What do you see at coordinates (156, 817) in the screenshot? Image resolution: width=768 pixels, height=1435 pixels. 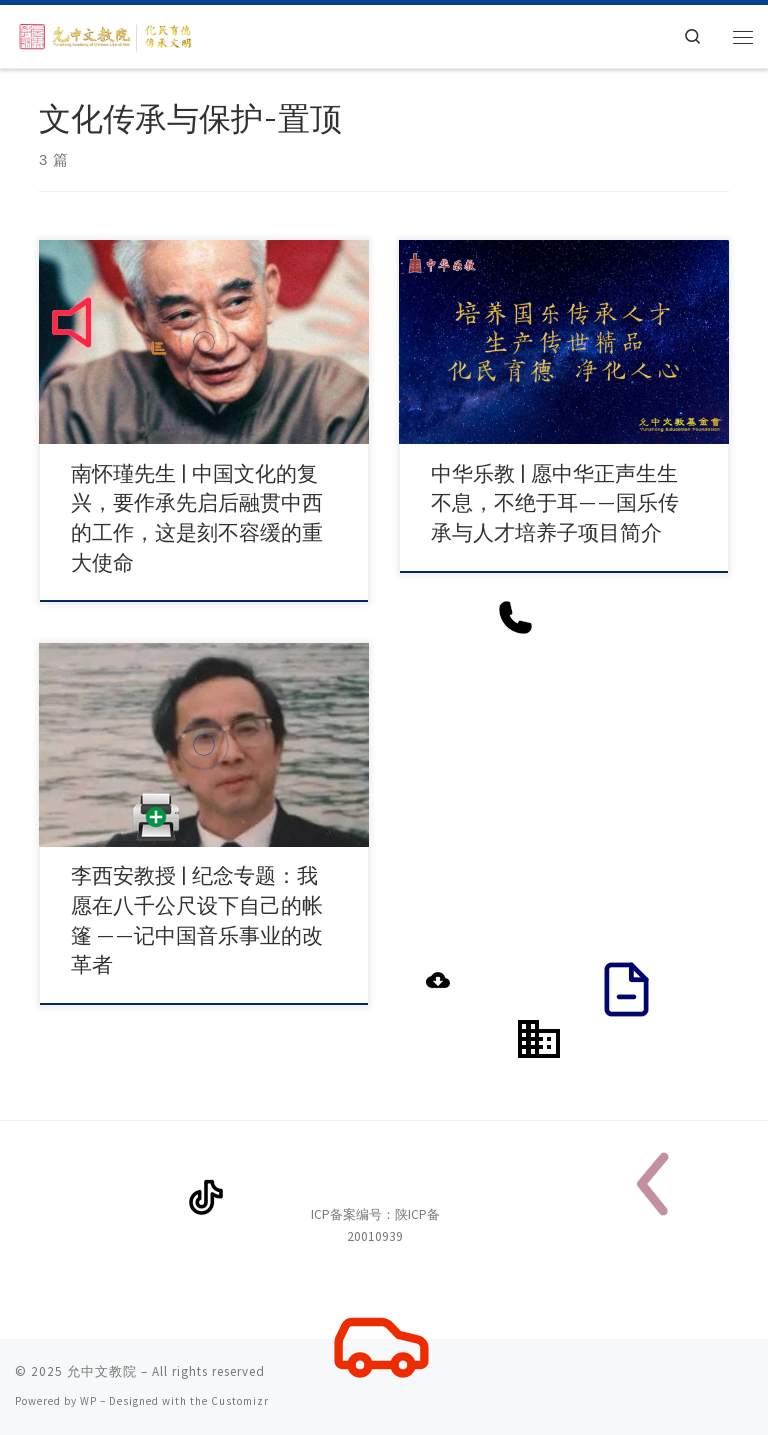 I see `add a new printer to your system` at bounding box center [156, 817].